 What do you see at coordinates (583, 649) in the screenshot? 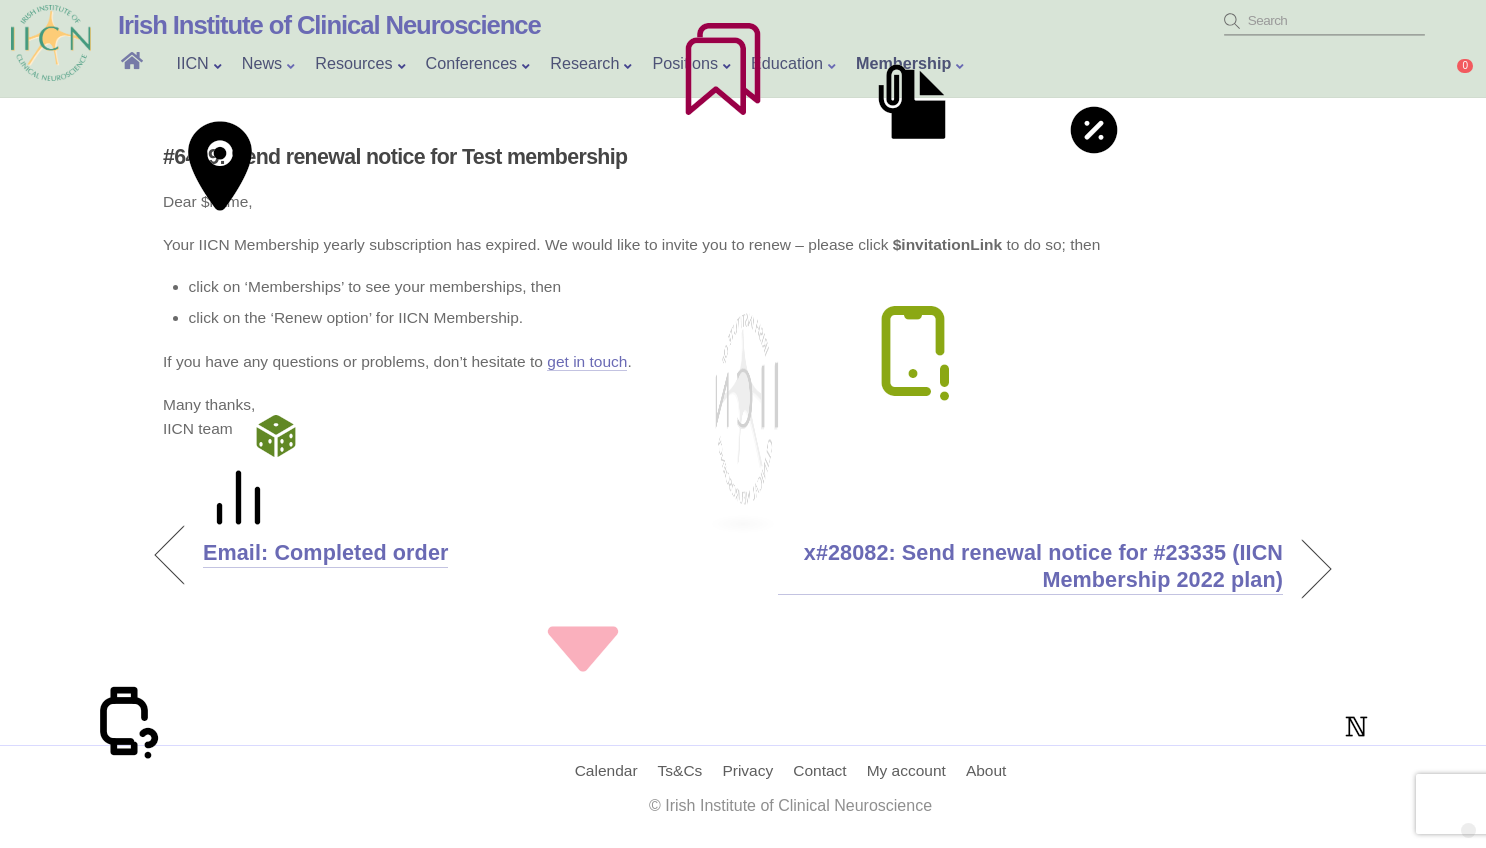
I see `expand a dropdown menu` at bounding box center [583, 649].